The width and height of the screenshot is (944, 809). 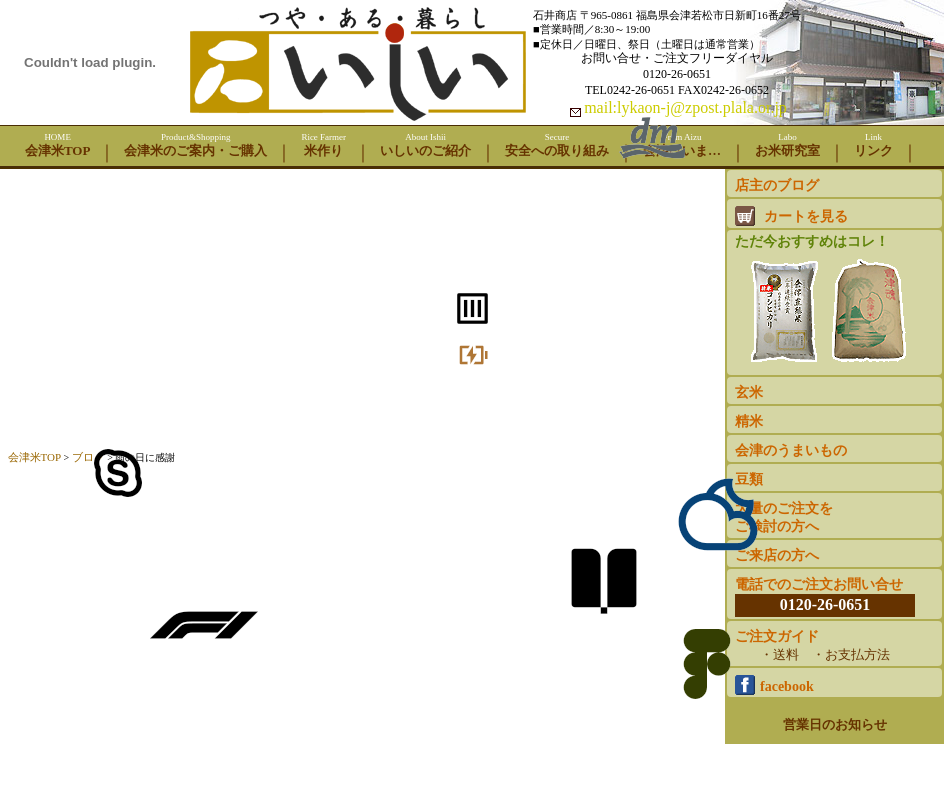 What do you see at coordinates (604, 578) in the screenshot?
I see `open reading mode or e-reader` at bounding box center [604, 578].